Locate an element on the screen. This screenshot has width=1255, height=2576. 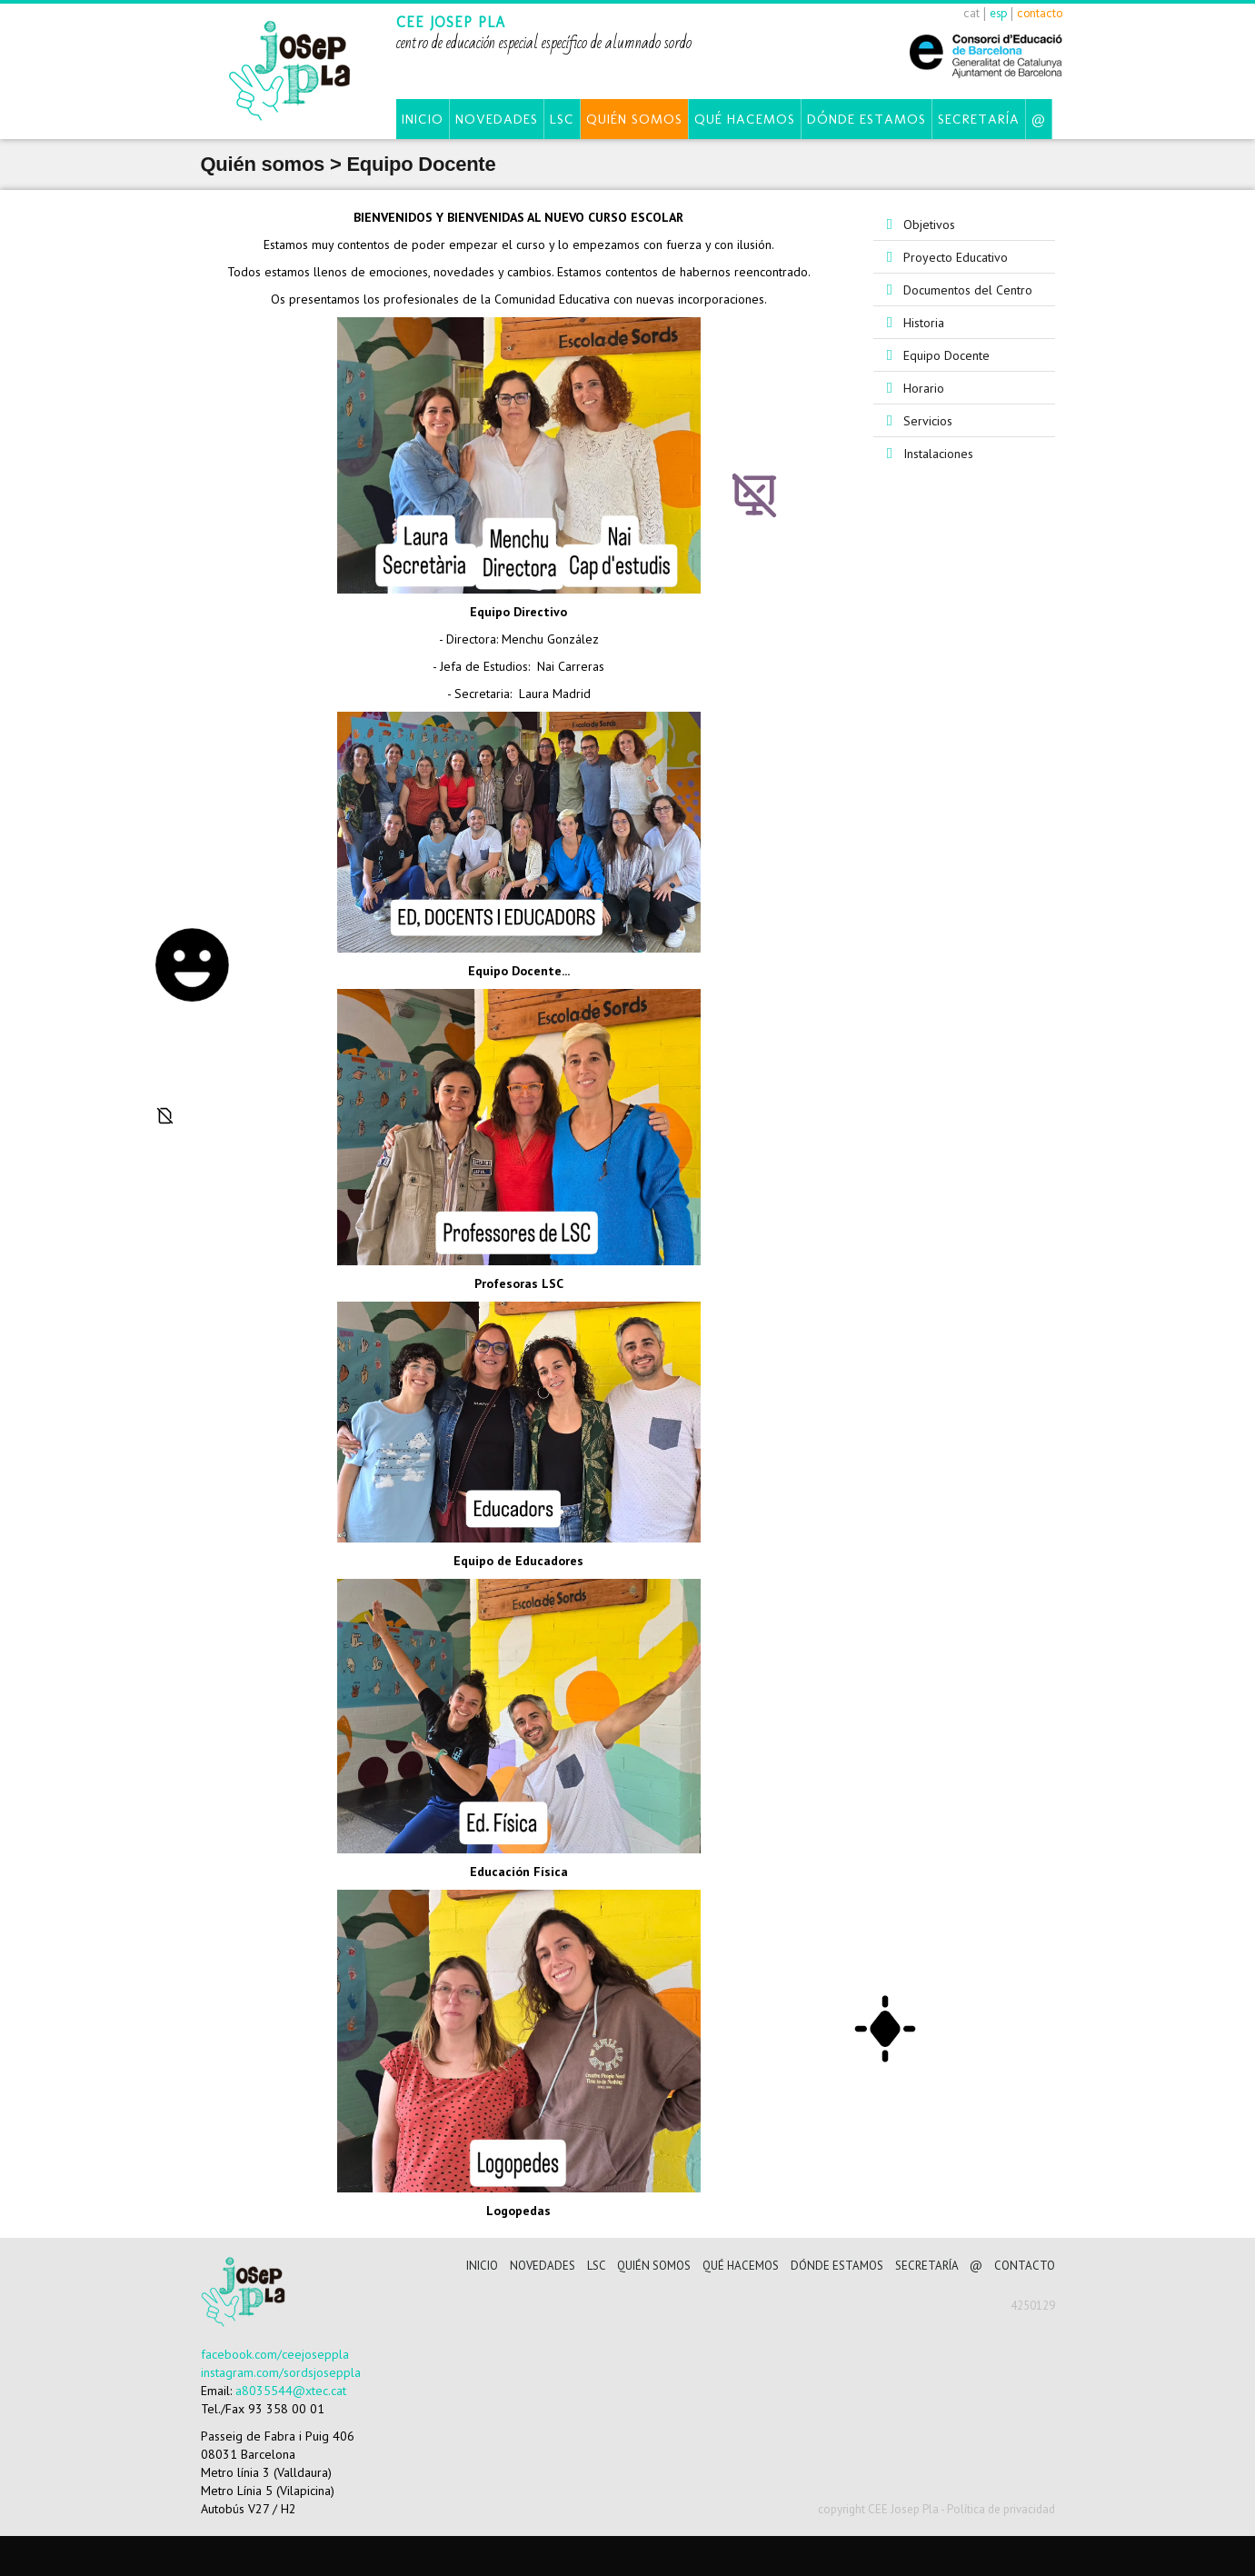
add an emoji or emoticon to your message is located at coordinates (192, 964).